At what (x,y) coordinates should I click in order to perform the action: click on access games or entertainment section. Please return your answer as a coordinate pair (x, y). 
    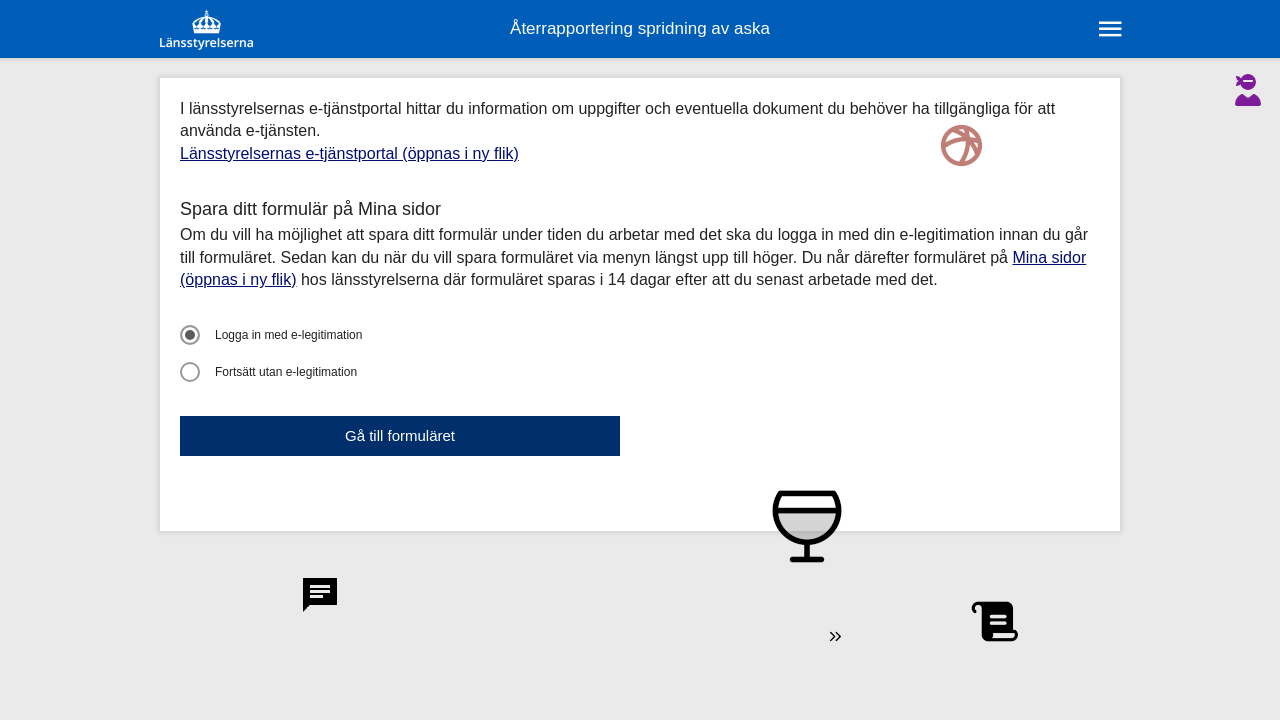
    Looking at the image, I should click on (961, 145).